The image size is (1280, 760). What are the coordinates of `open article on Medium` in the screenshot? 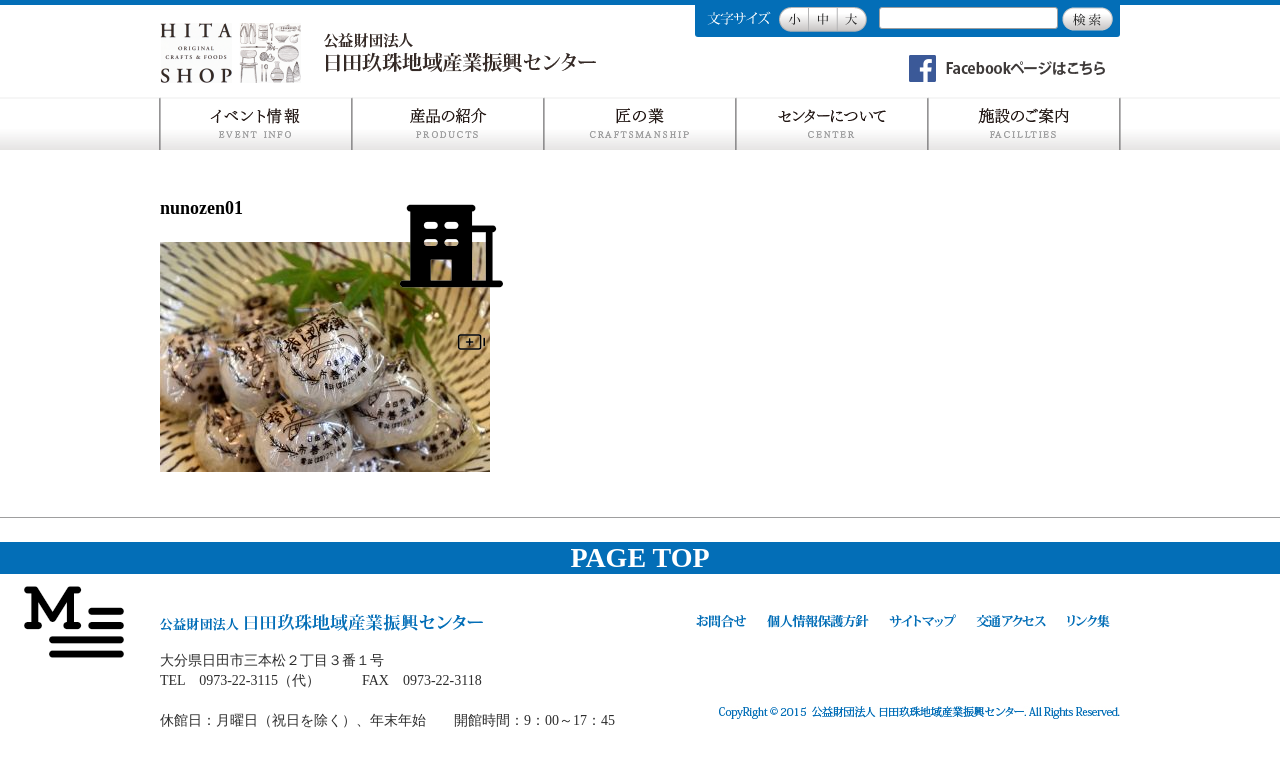 It's located at (74, 622).